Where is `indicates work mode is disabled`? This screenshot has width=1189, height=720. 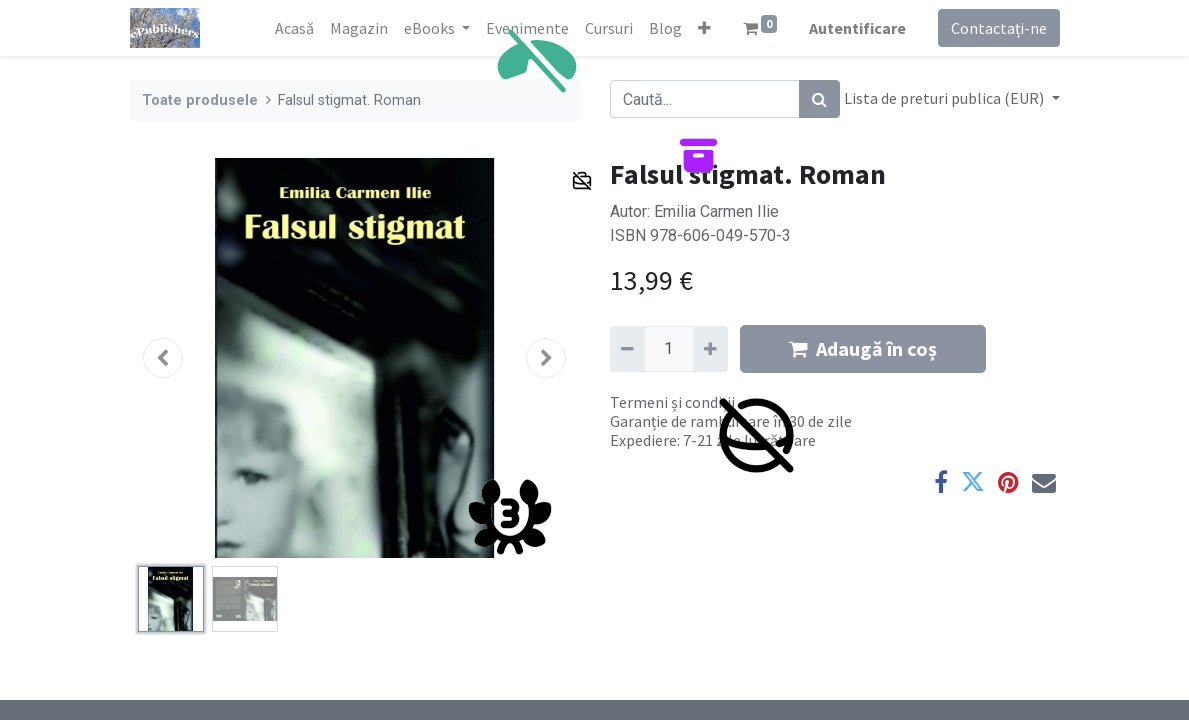 indicates work mode is disabled is located at coordinates (582, 181).